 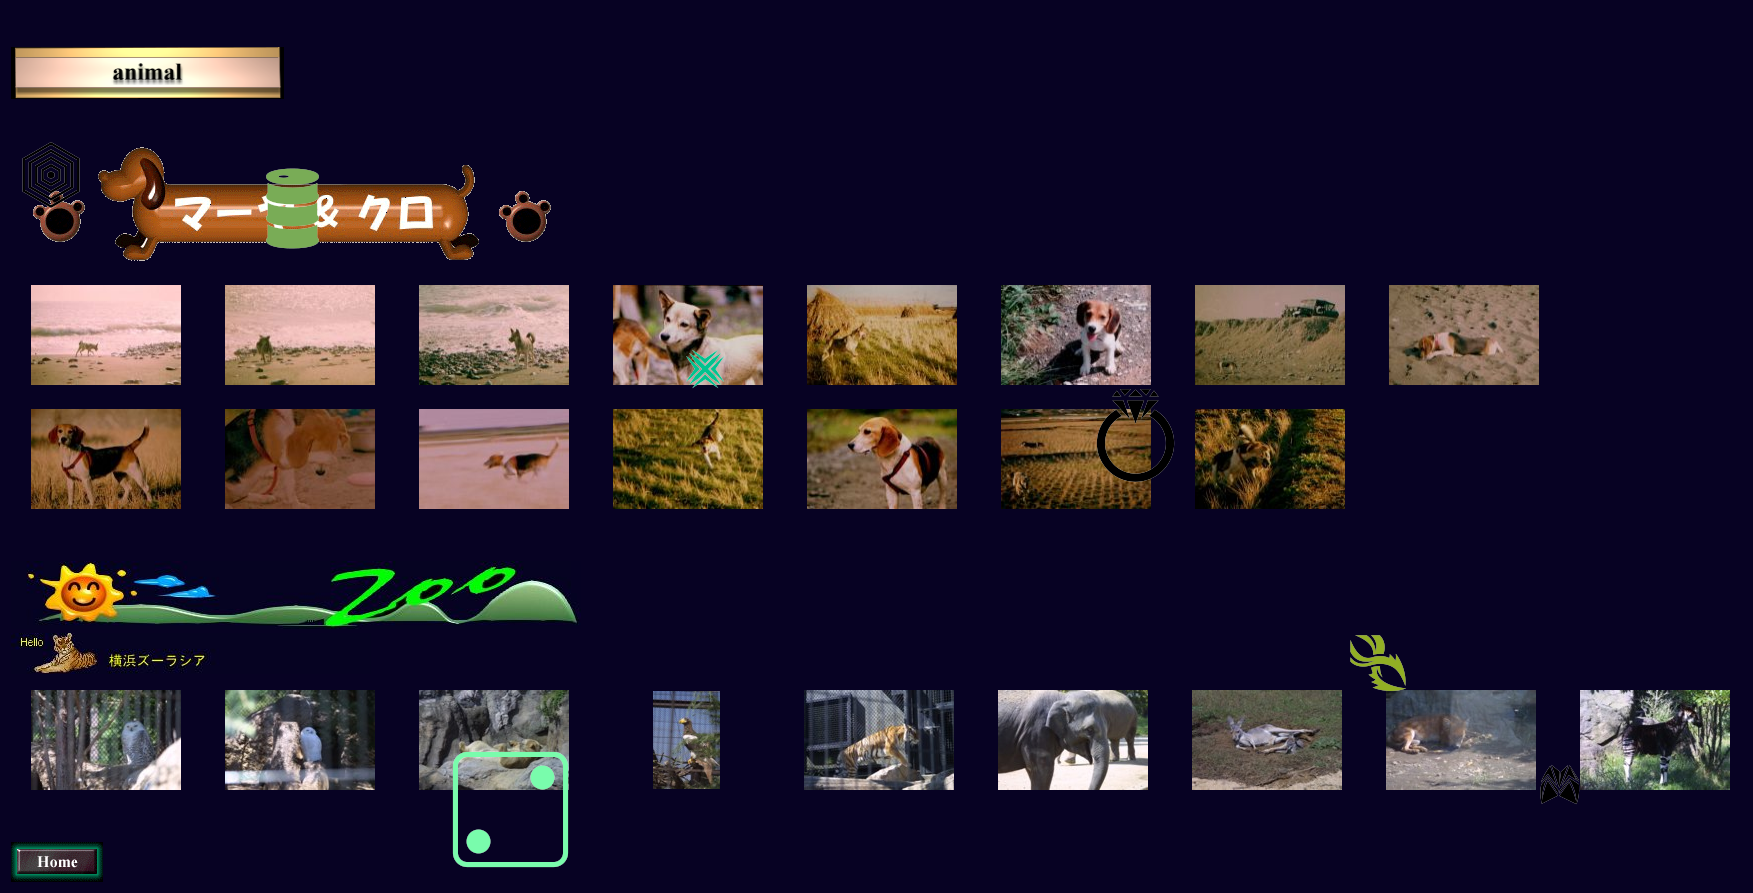 What do you see at coordinates (705, 369) in the screenshot?
I see `a decorative cross or star emblem for game UI` at bounding box center [705, 369].